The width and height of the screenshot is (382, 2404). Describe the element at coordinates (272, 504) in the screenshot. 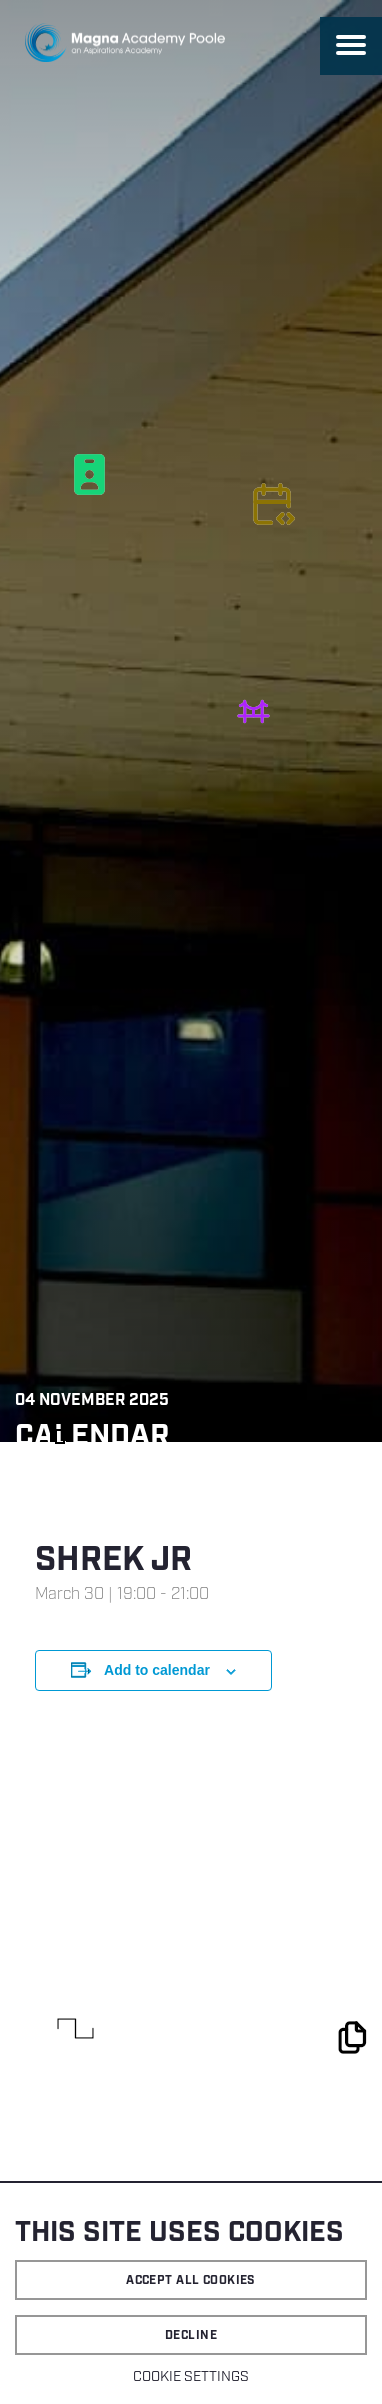

I see `view or manage scheduled code deployments` at that location.